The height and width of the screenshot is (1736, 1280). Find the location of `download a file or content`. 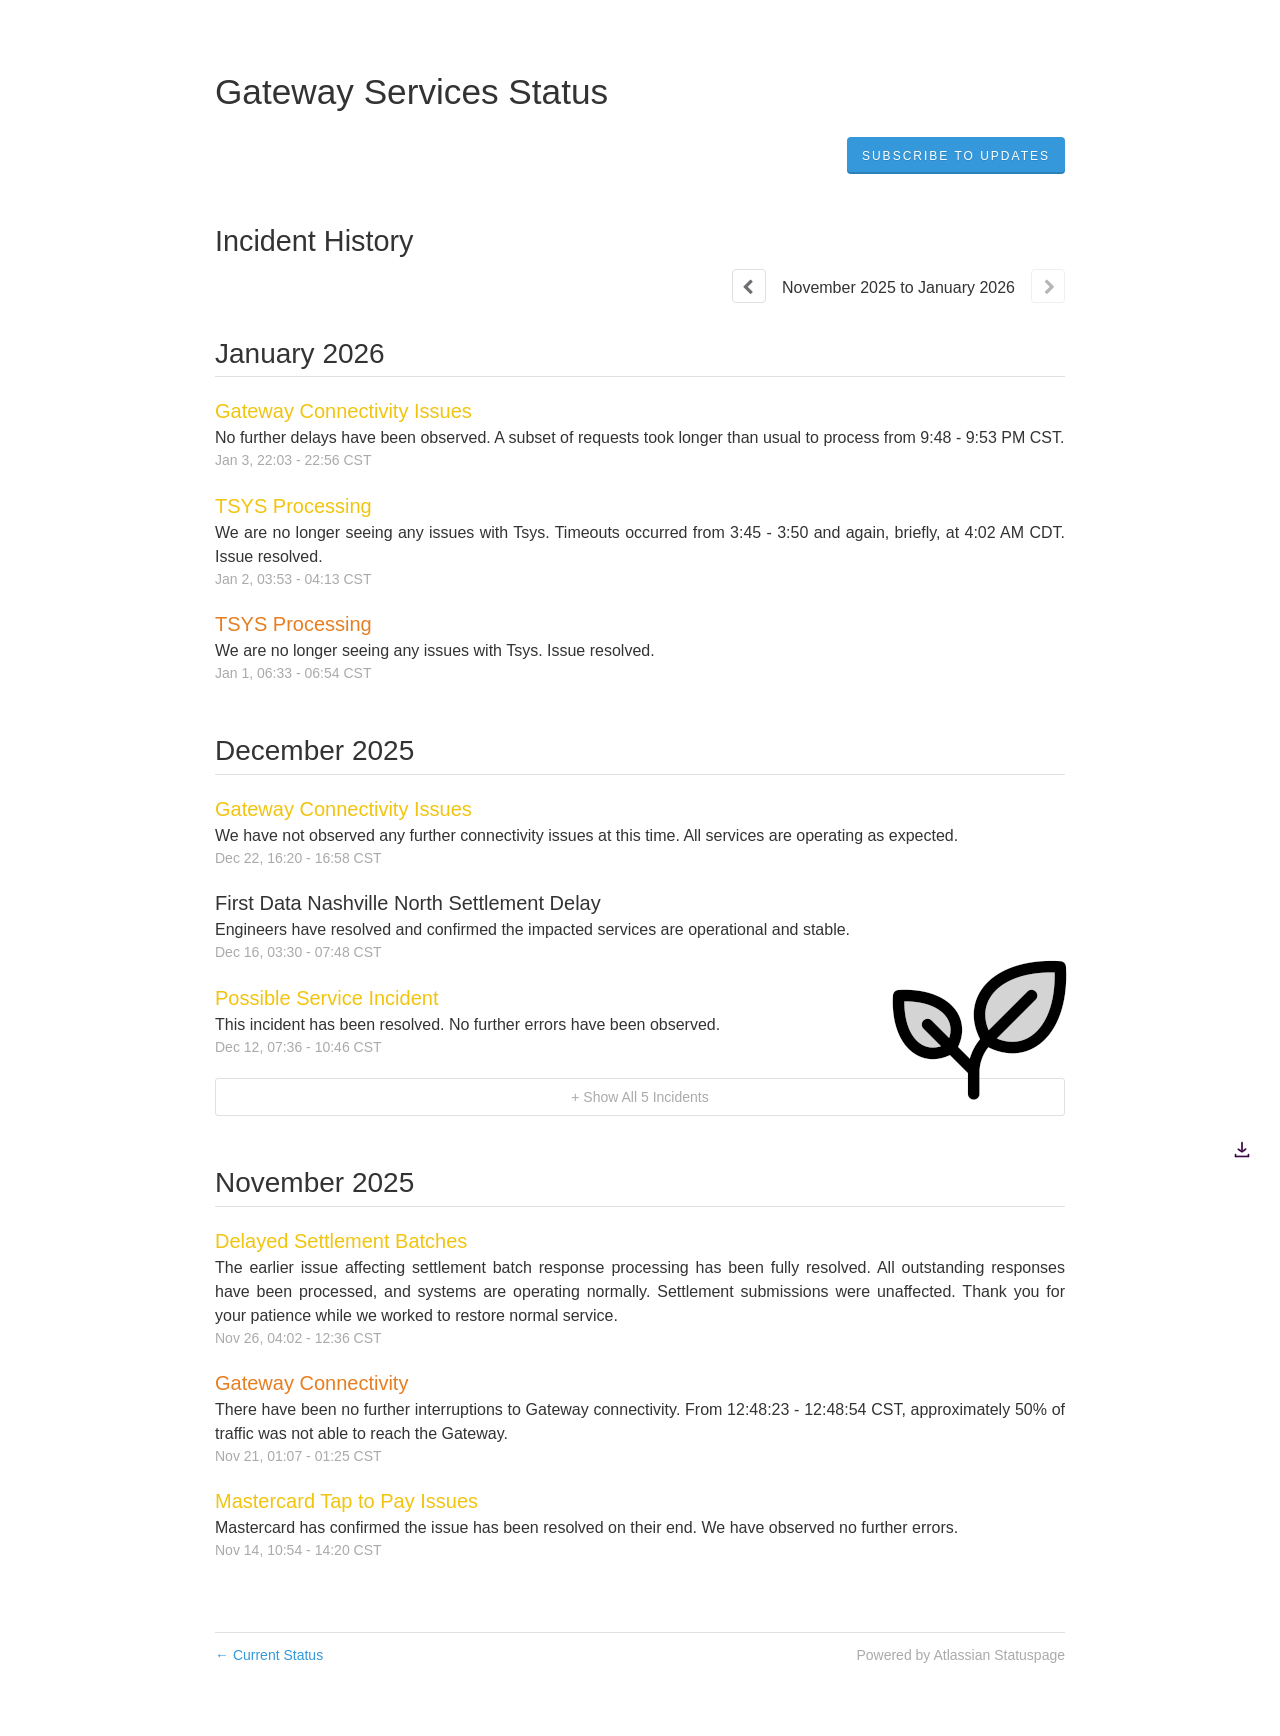

download a file or content is located at coordinates (1242, 1150).